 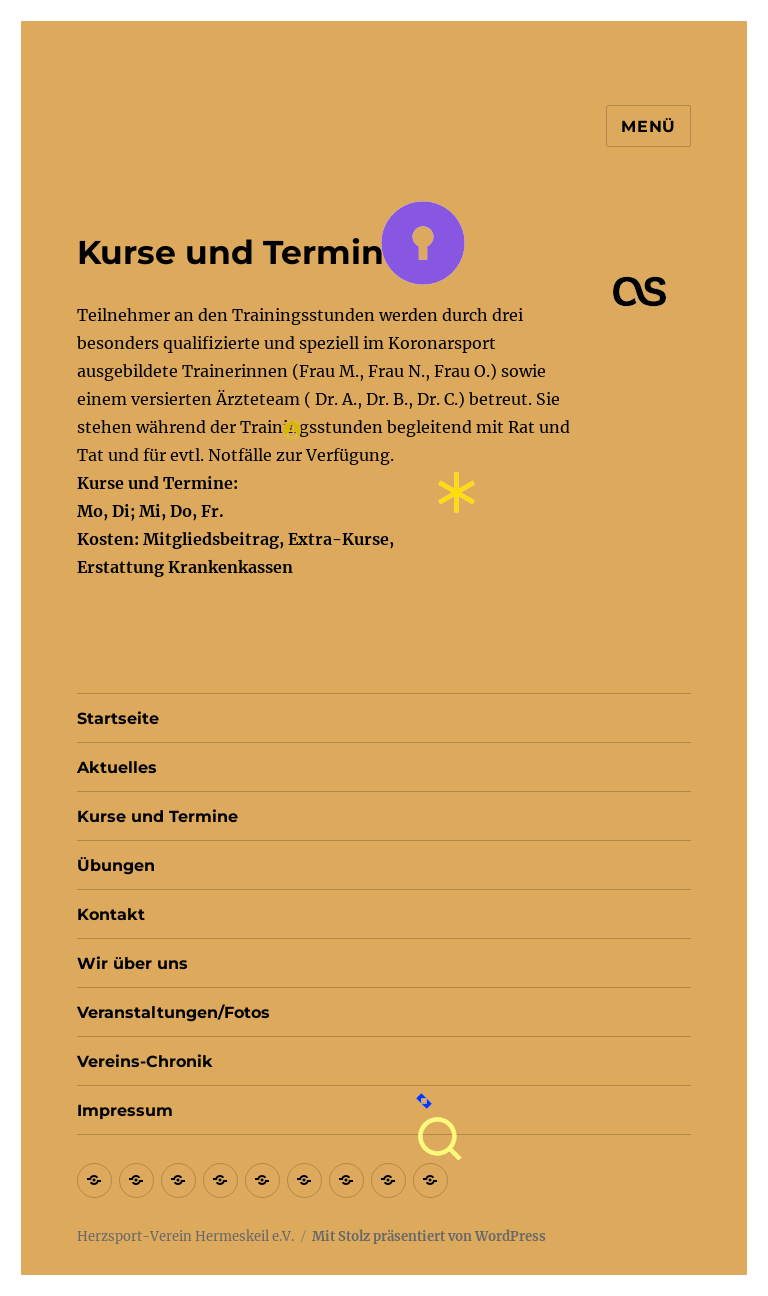 What do you see at coordinates (424, 1101) in the screenshot?
I see `ktor framework logo` at bounding box center [424, 1101].